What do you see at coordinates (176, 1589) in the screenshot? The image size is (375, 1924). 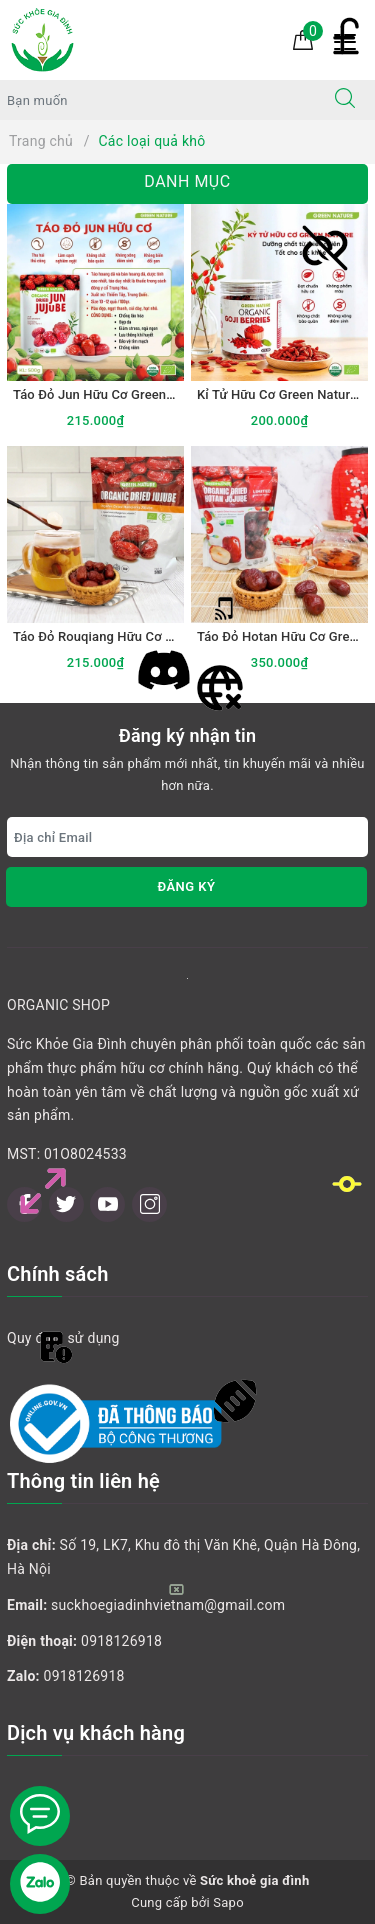 I see `close or dismiss a modal window` at bounding box center [176, 1589].